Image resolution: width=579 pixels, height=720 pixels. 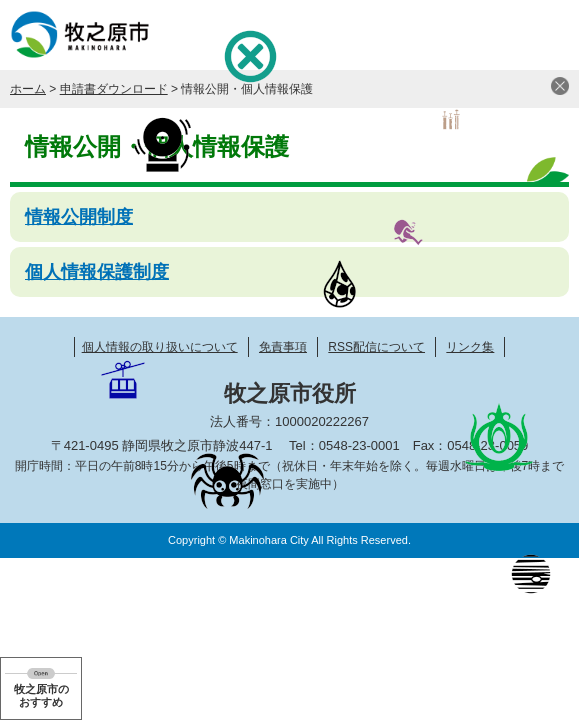 I want to click on access cable car or ropeway transportation info, so click(x=123, y=382).